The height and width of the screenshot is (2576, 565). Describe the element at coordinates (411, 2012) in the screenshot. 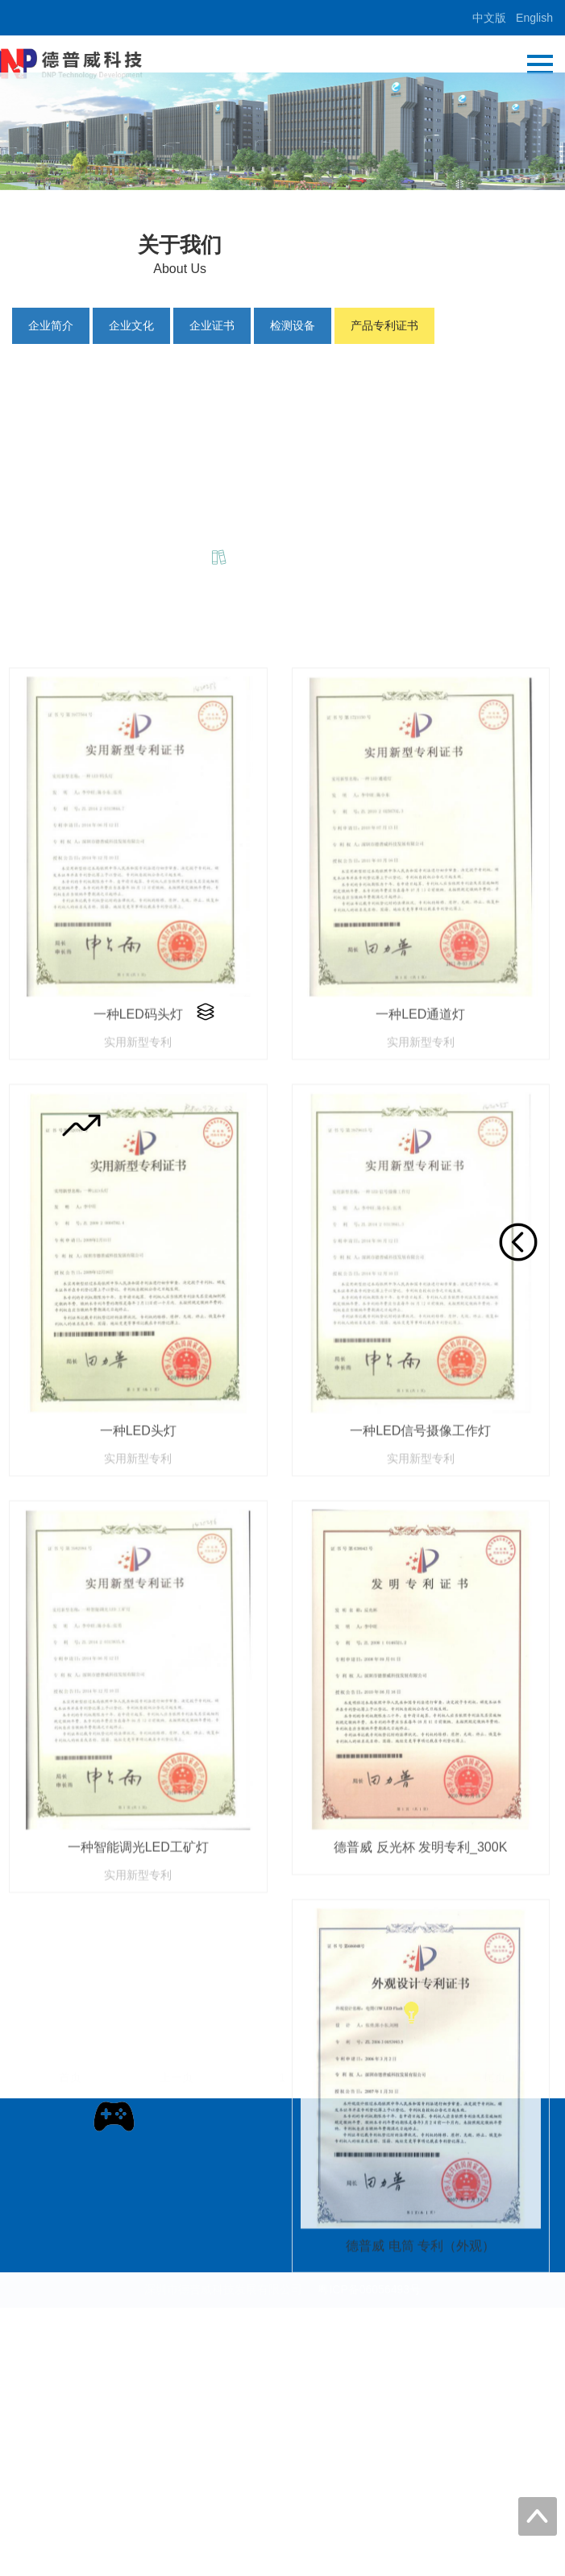

I see `access tips or suggestions` at that location.